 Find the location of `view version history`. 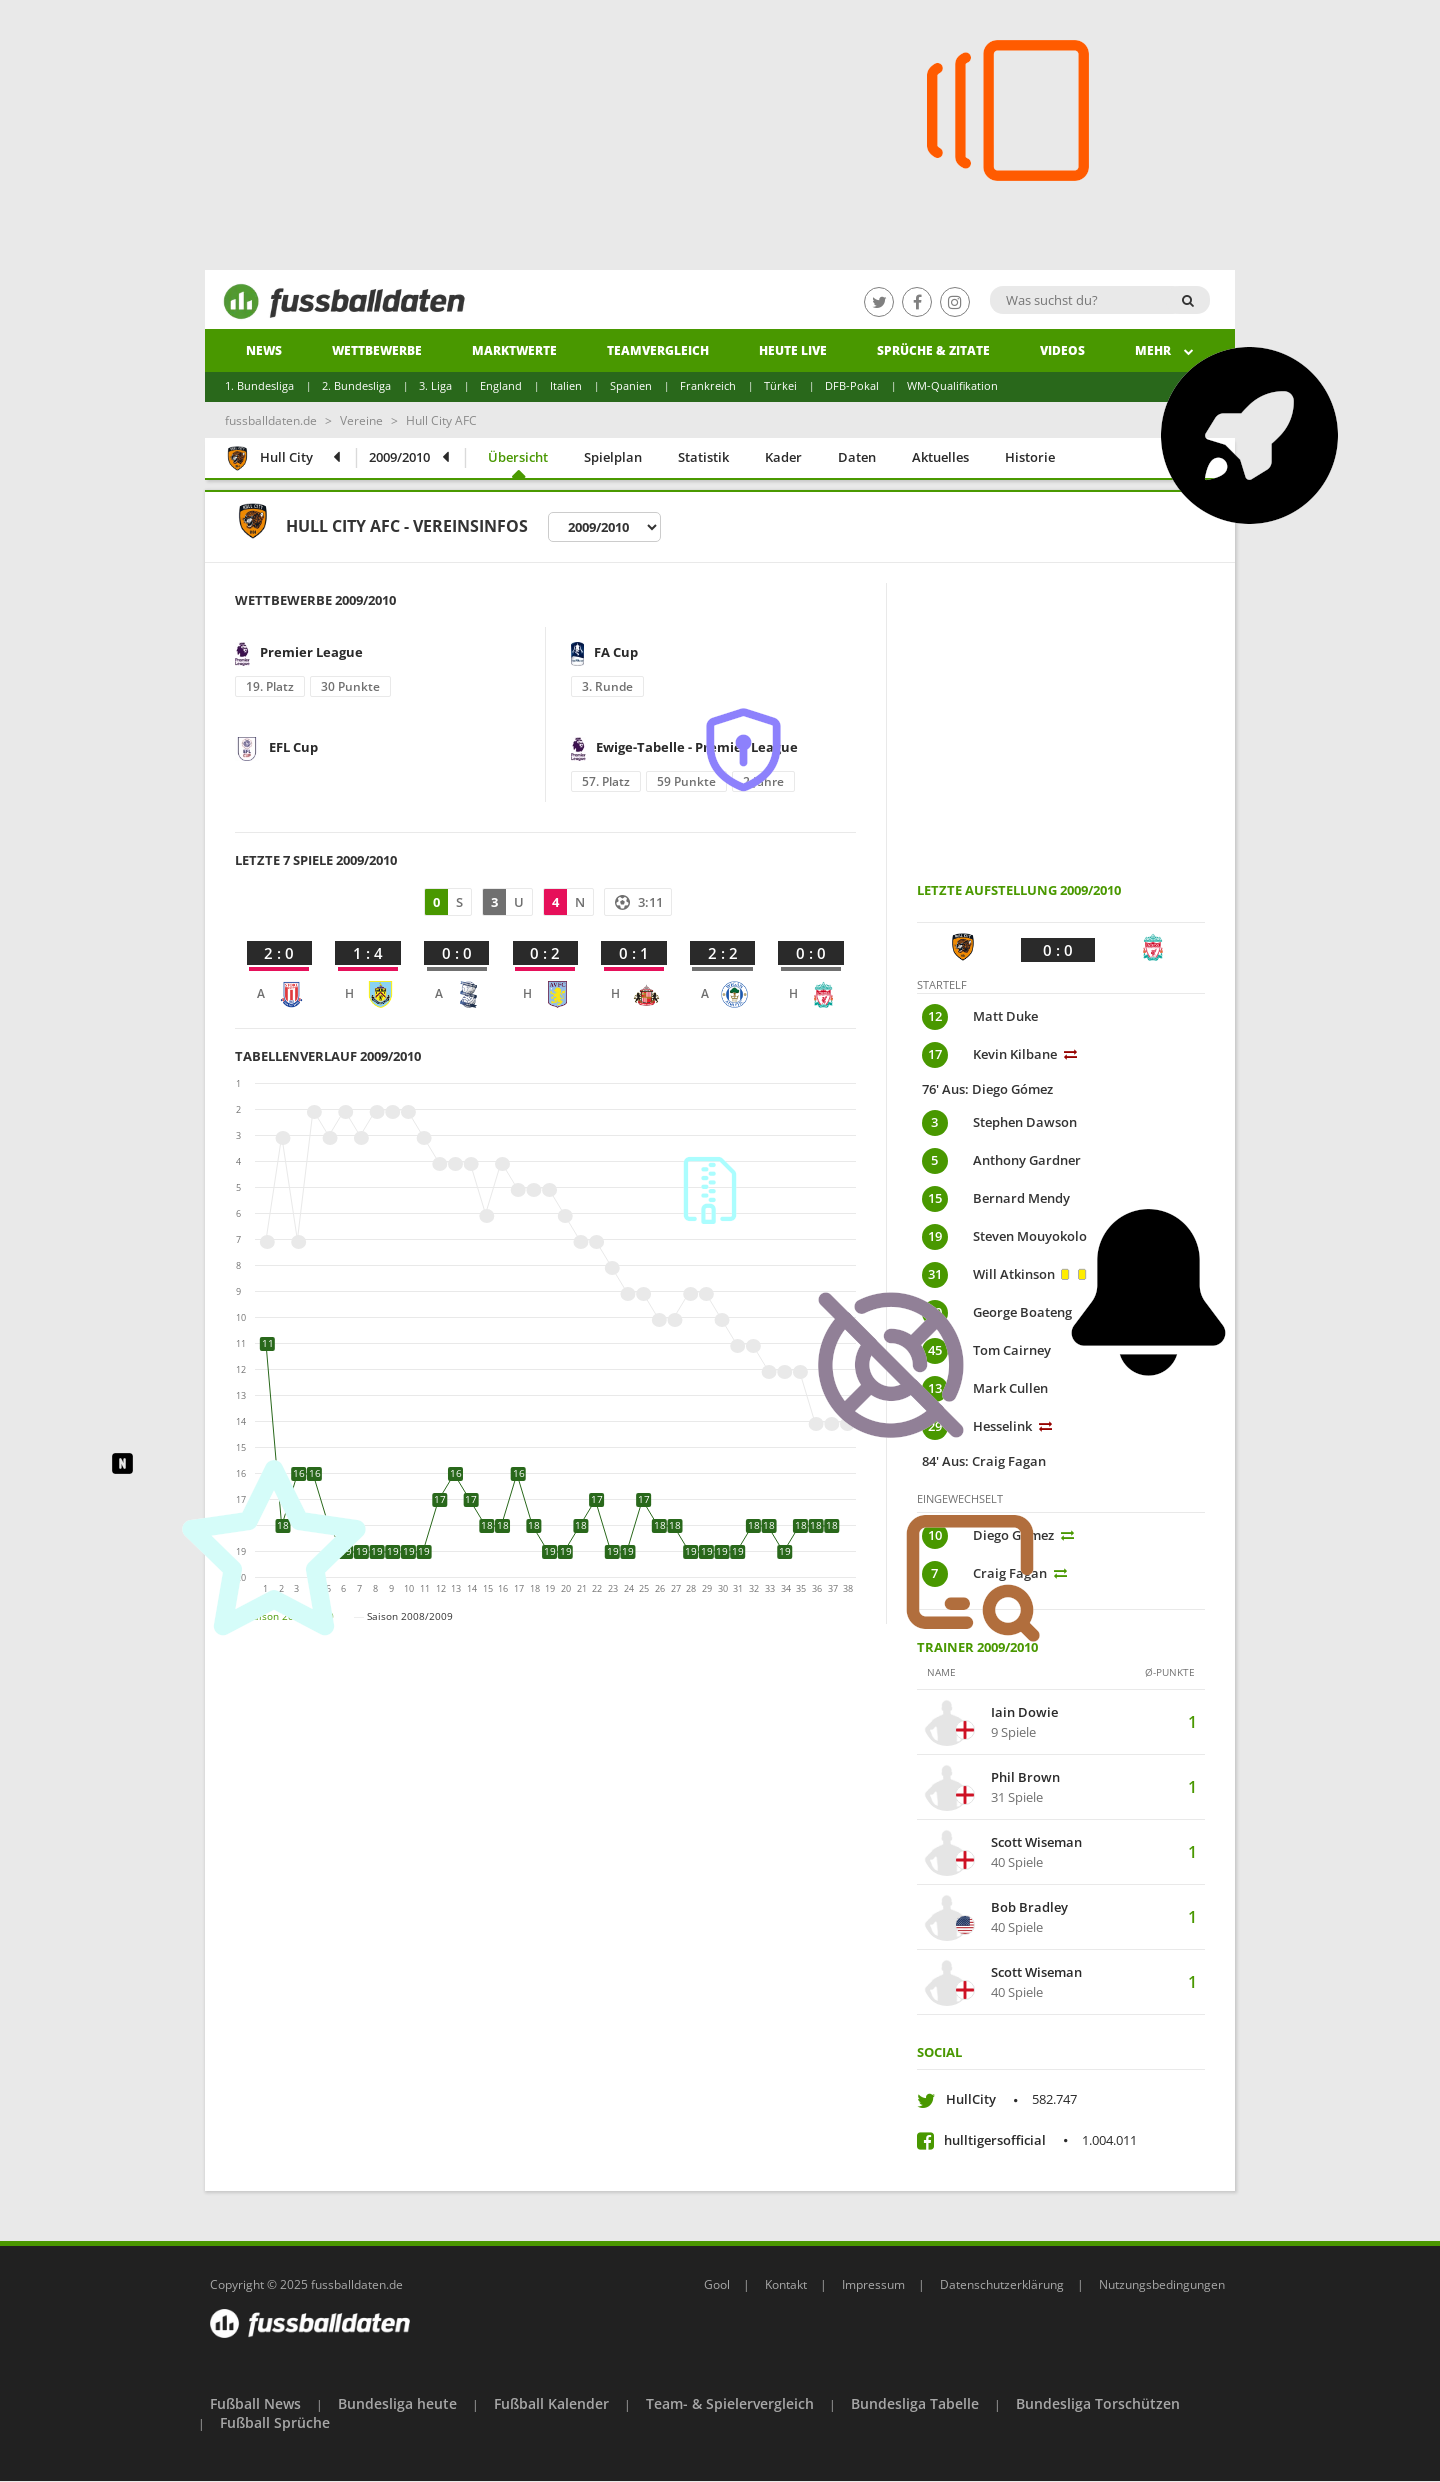

view version history is located at coordinates (1011, 110).